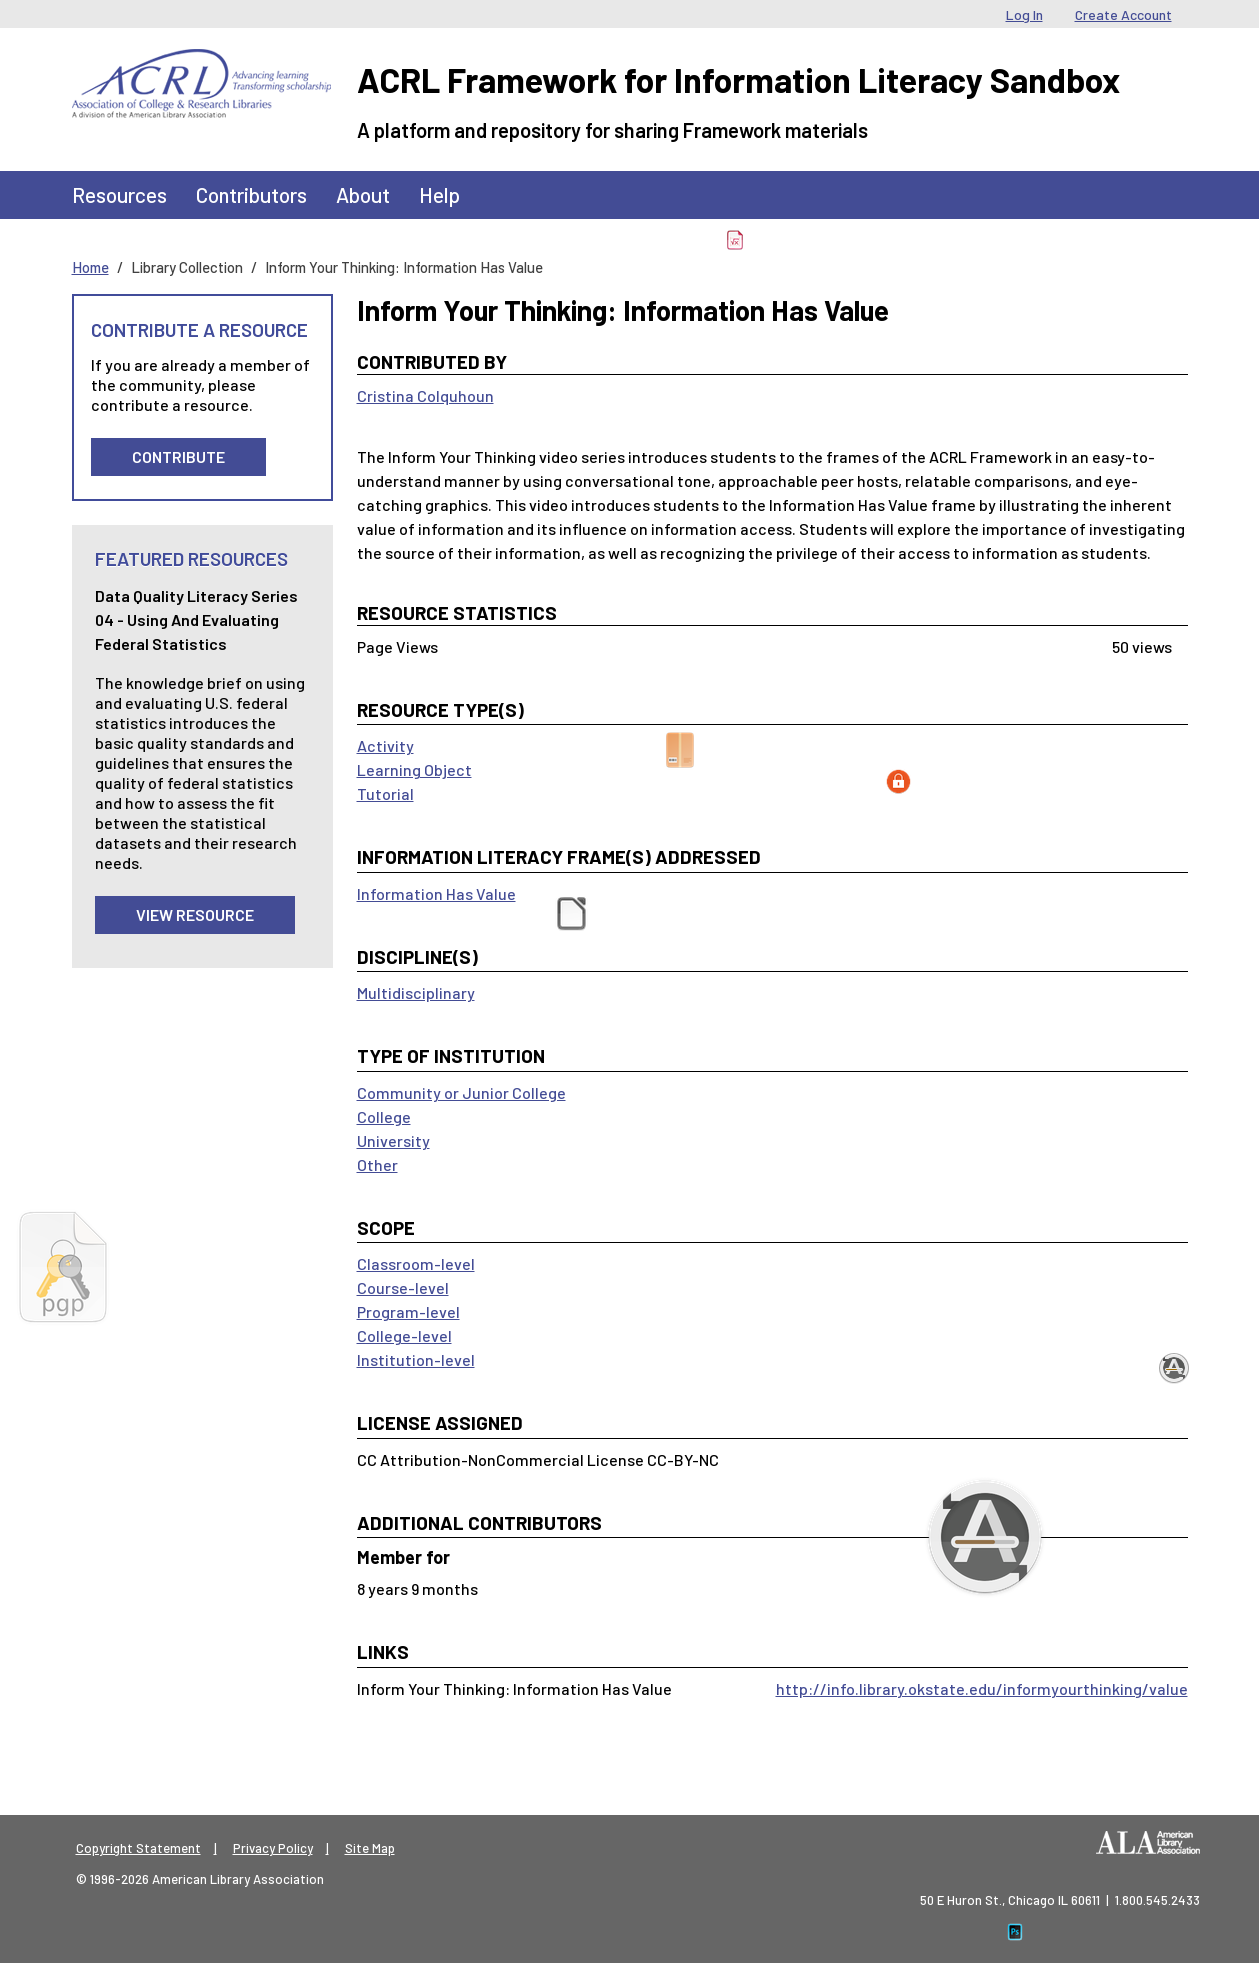  Describe the element at coordinates (571, 913) in the screenshot. I see `open LibreOffice suite` at that location.